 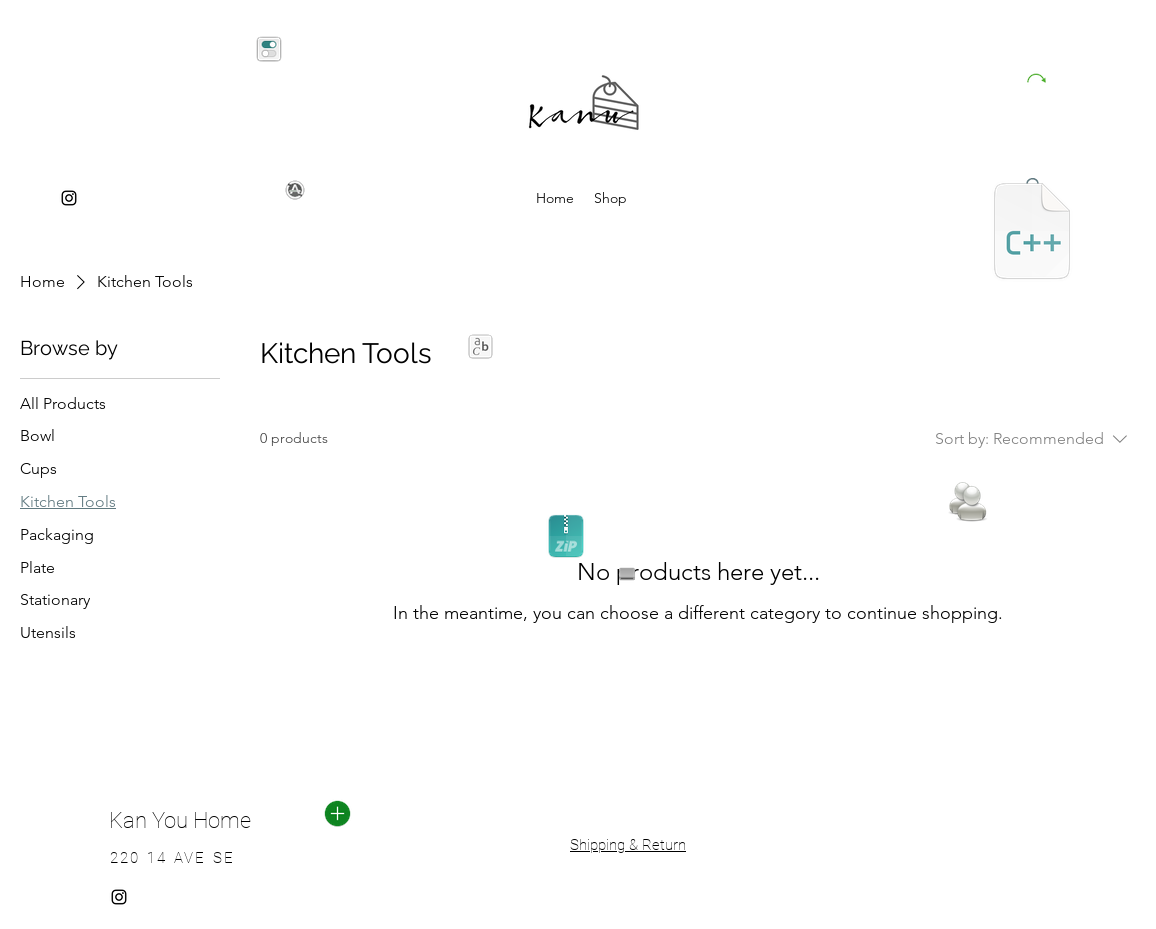 I want to click on open unity tweak tool settings, so click(x=269, y=49).